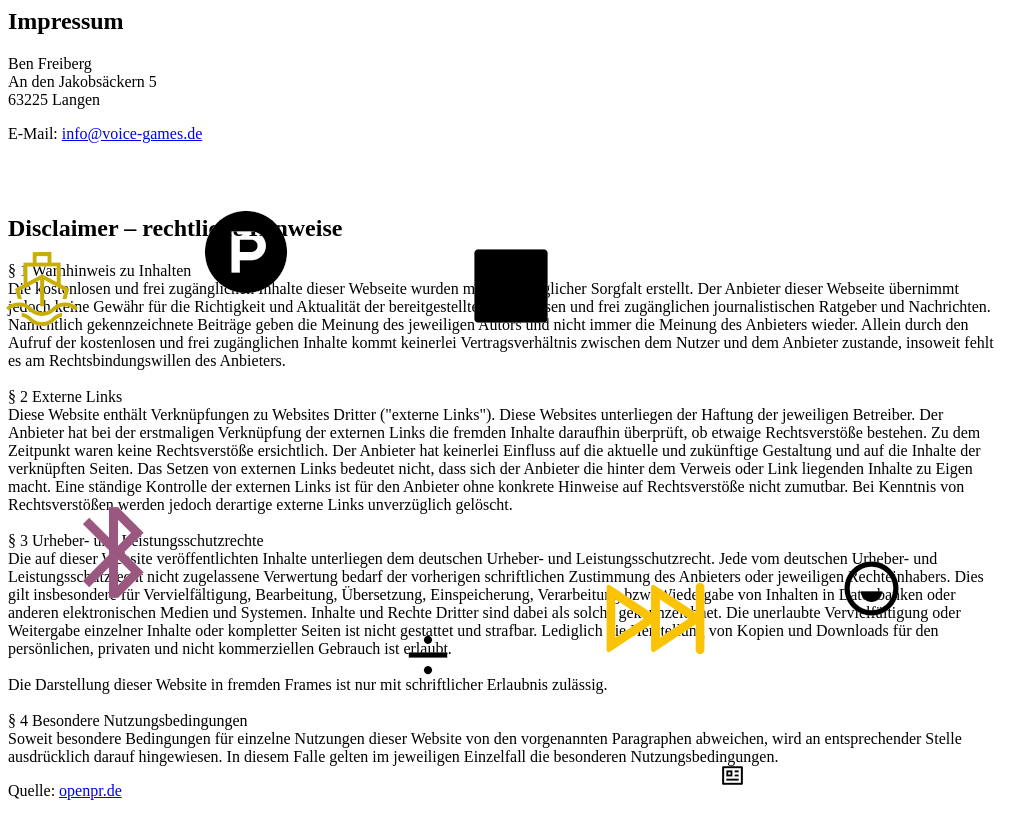 This screenshot has height=816, width=1009. Describe the element at coordinates (871, 588) in the screenshot. I see `add an emoji or reaction` at that location.